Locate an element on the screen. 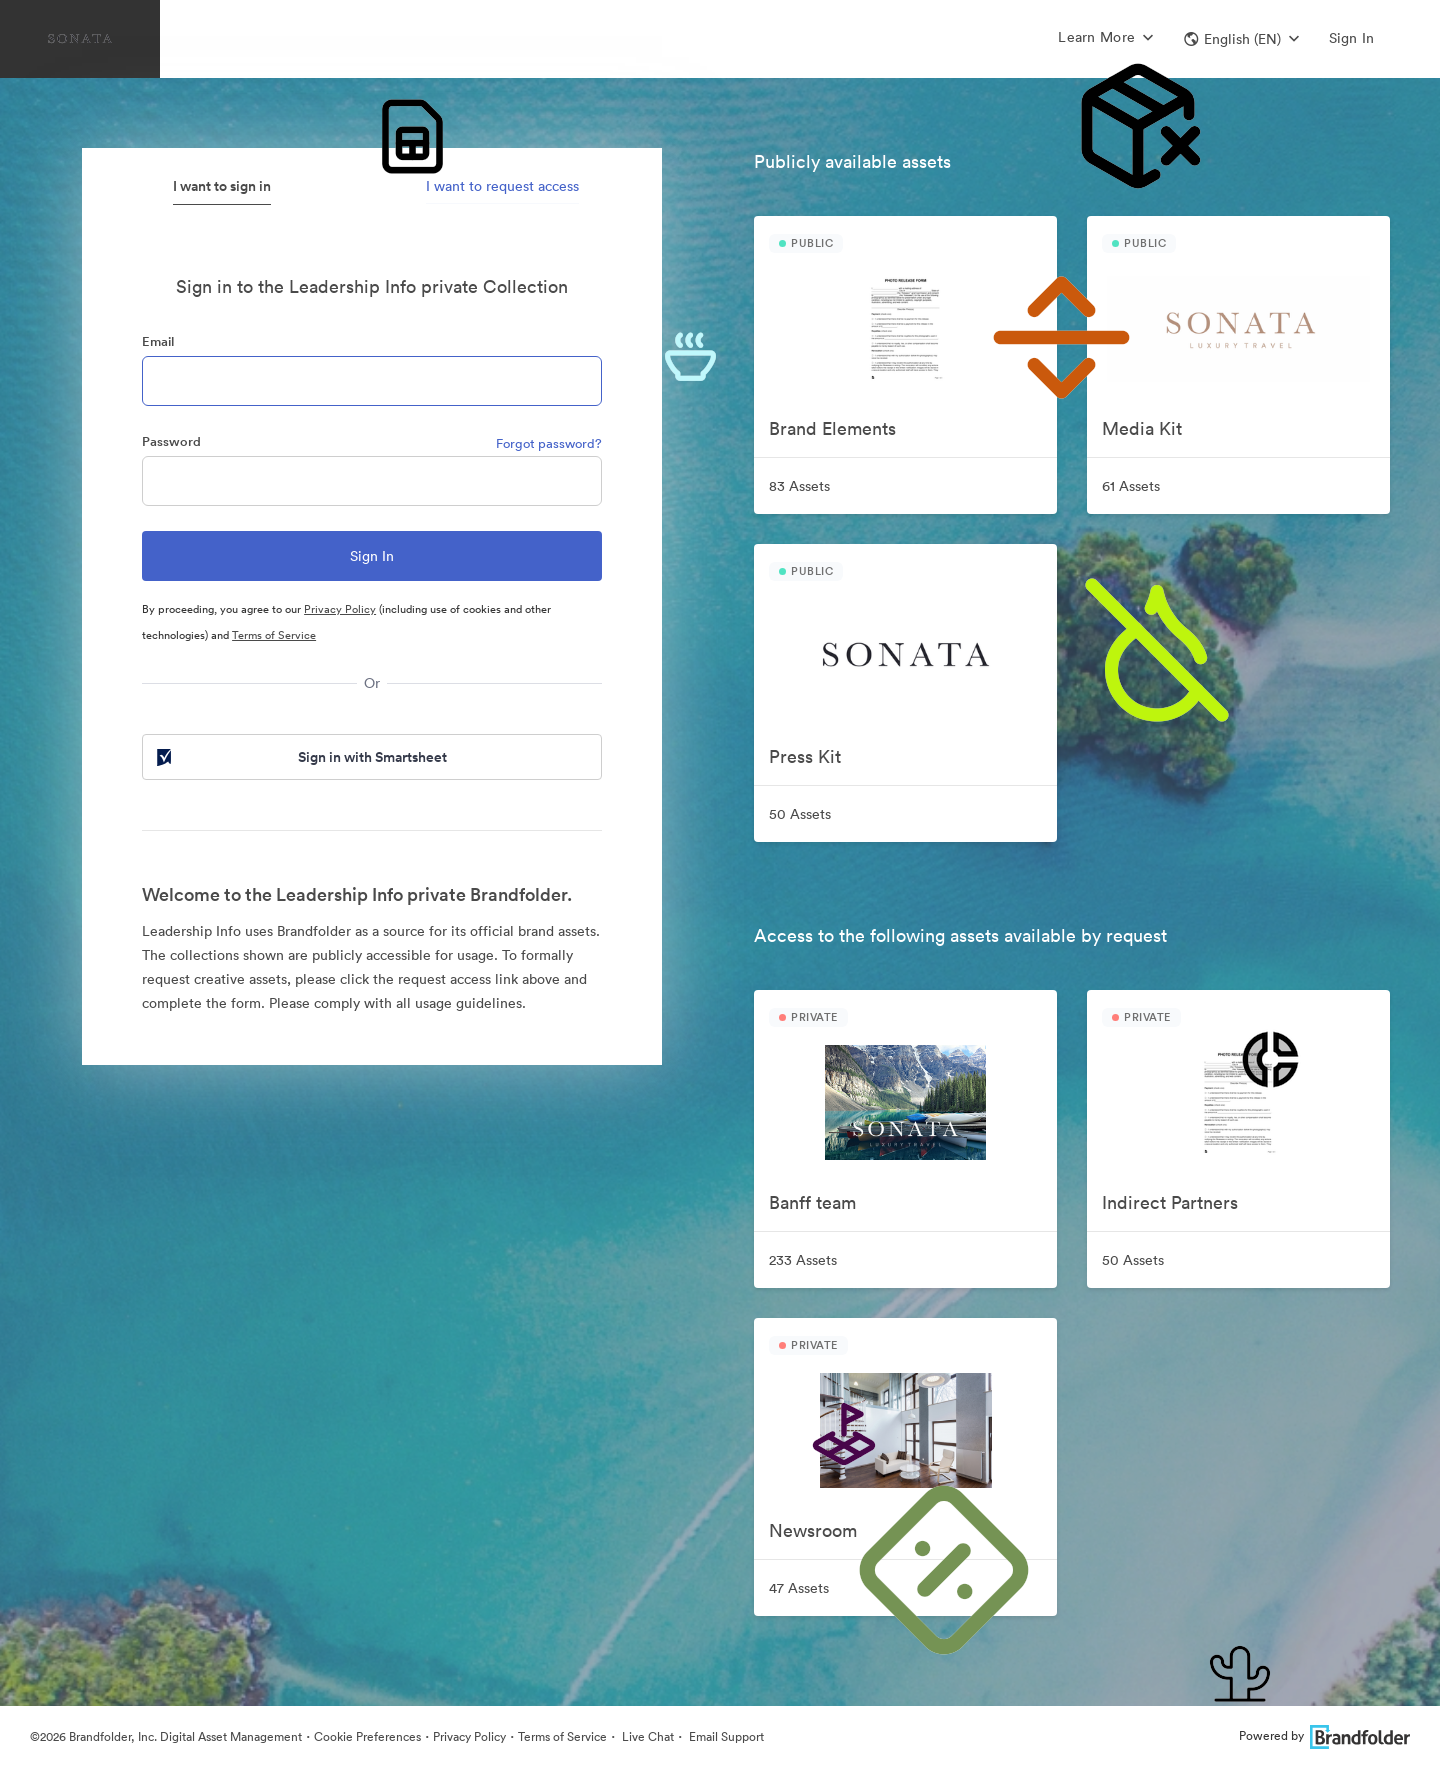  view analytics or statistics breakdown is located at coordinates (1270, 1059).